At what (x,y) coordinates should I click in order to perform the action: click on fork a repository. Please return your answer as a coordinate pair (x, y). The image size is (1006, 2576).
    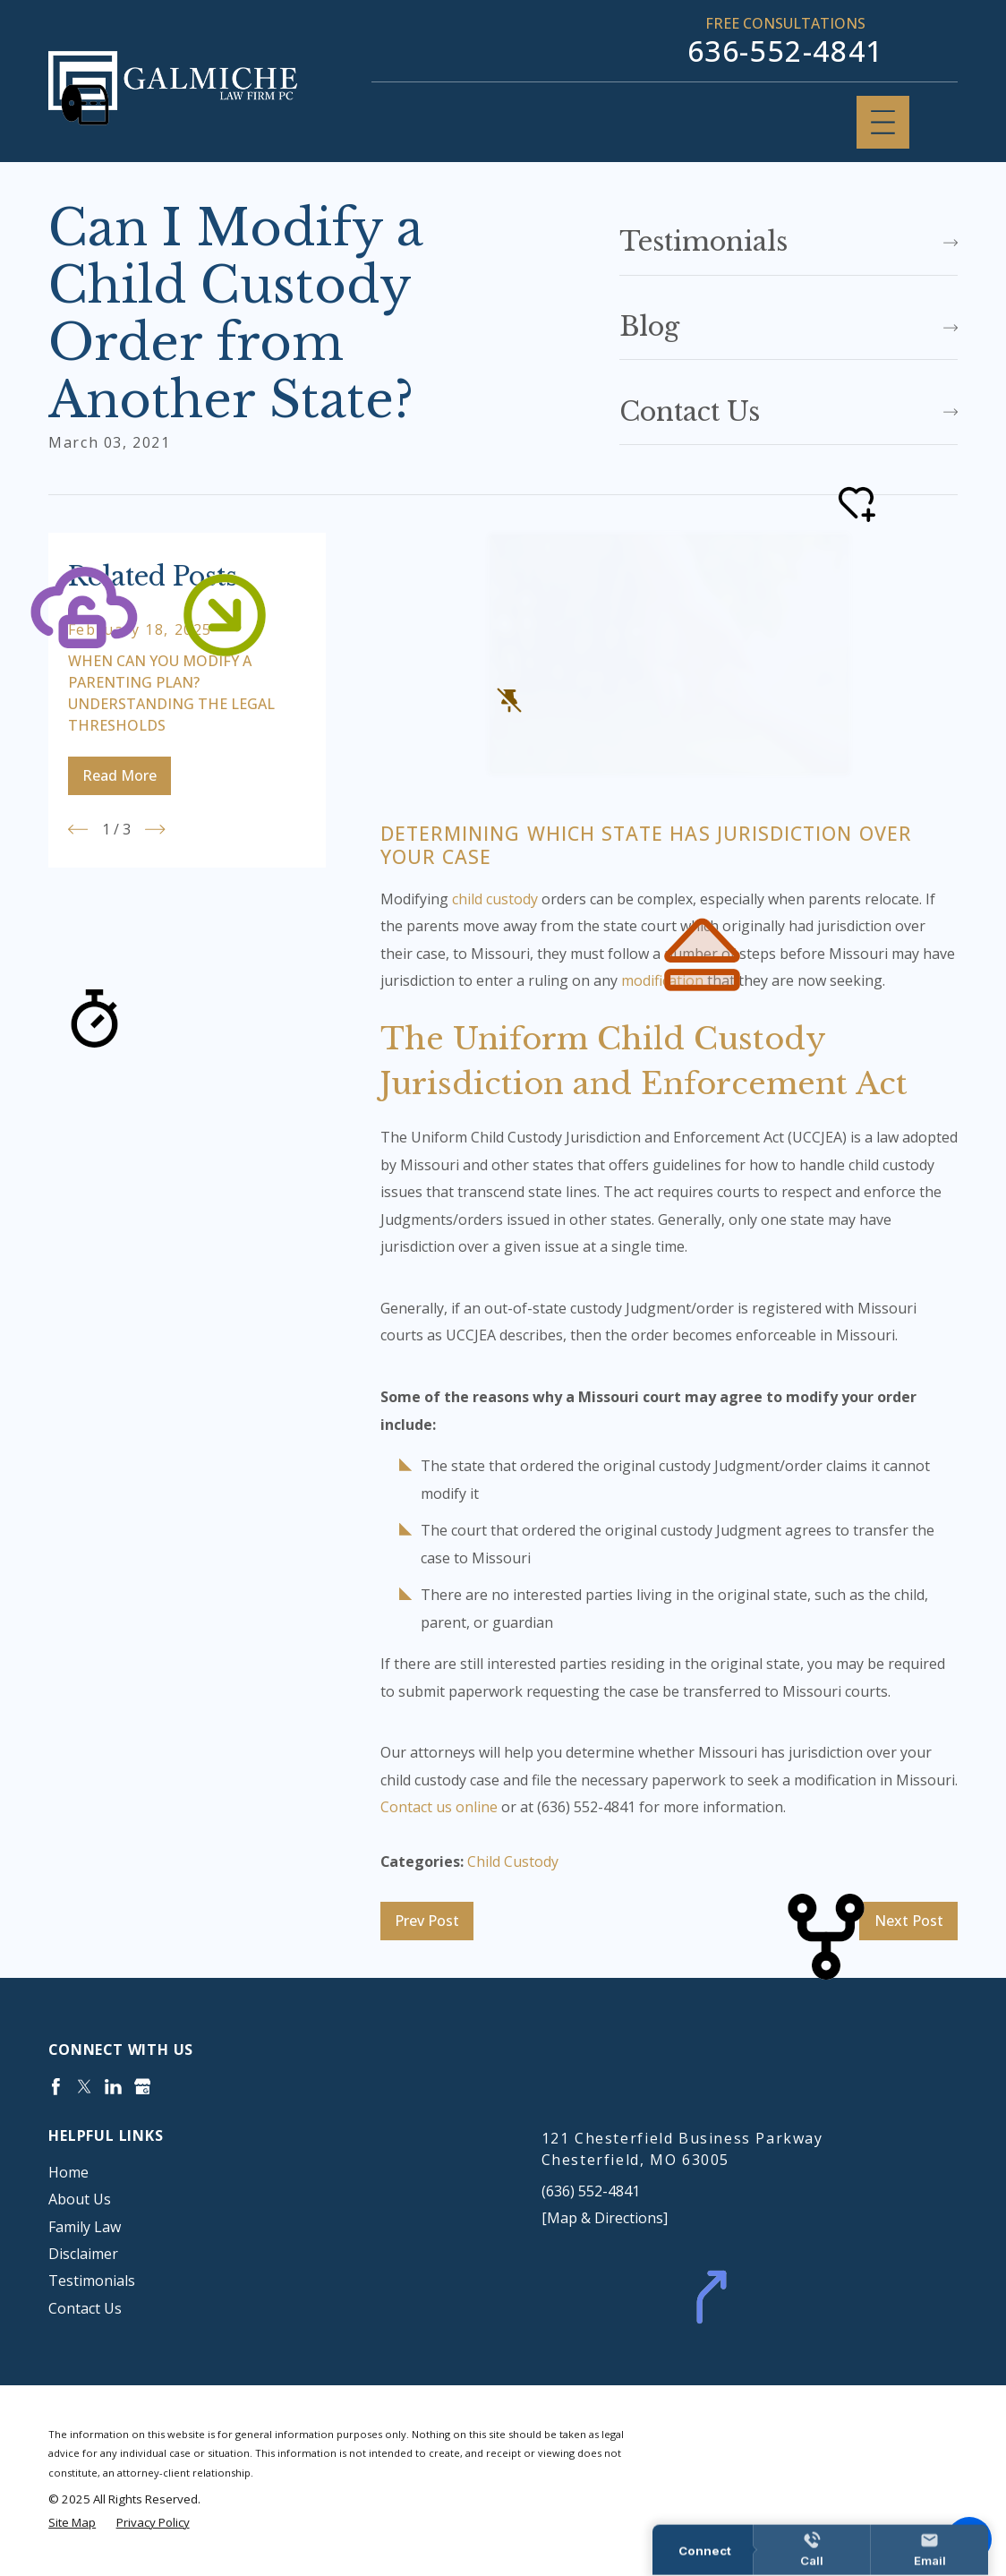
    Looking at the image, I should click on (826, 1937).